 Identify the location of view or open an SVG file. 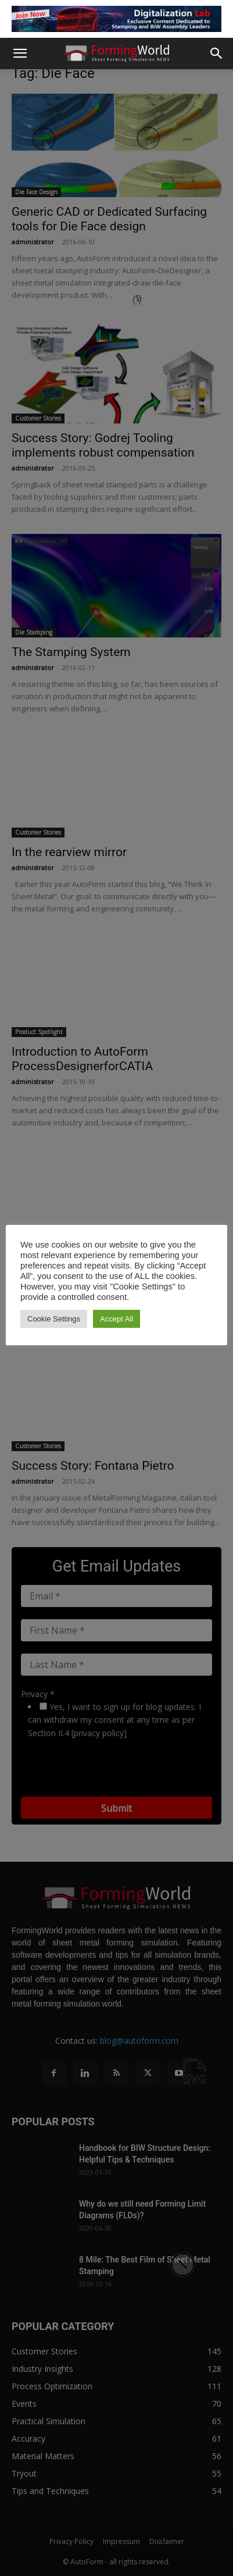
(195, 2072).